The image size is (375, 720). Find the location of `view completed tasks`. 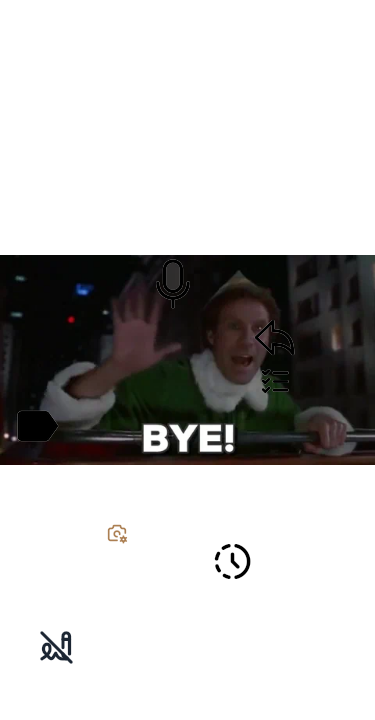

view completed tasks is located at coordinates (275, 381).